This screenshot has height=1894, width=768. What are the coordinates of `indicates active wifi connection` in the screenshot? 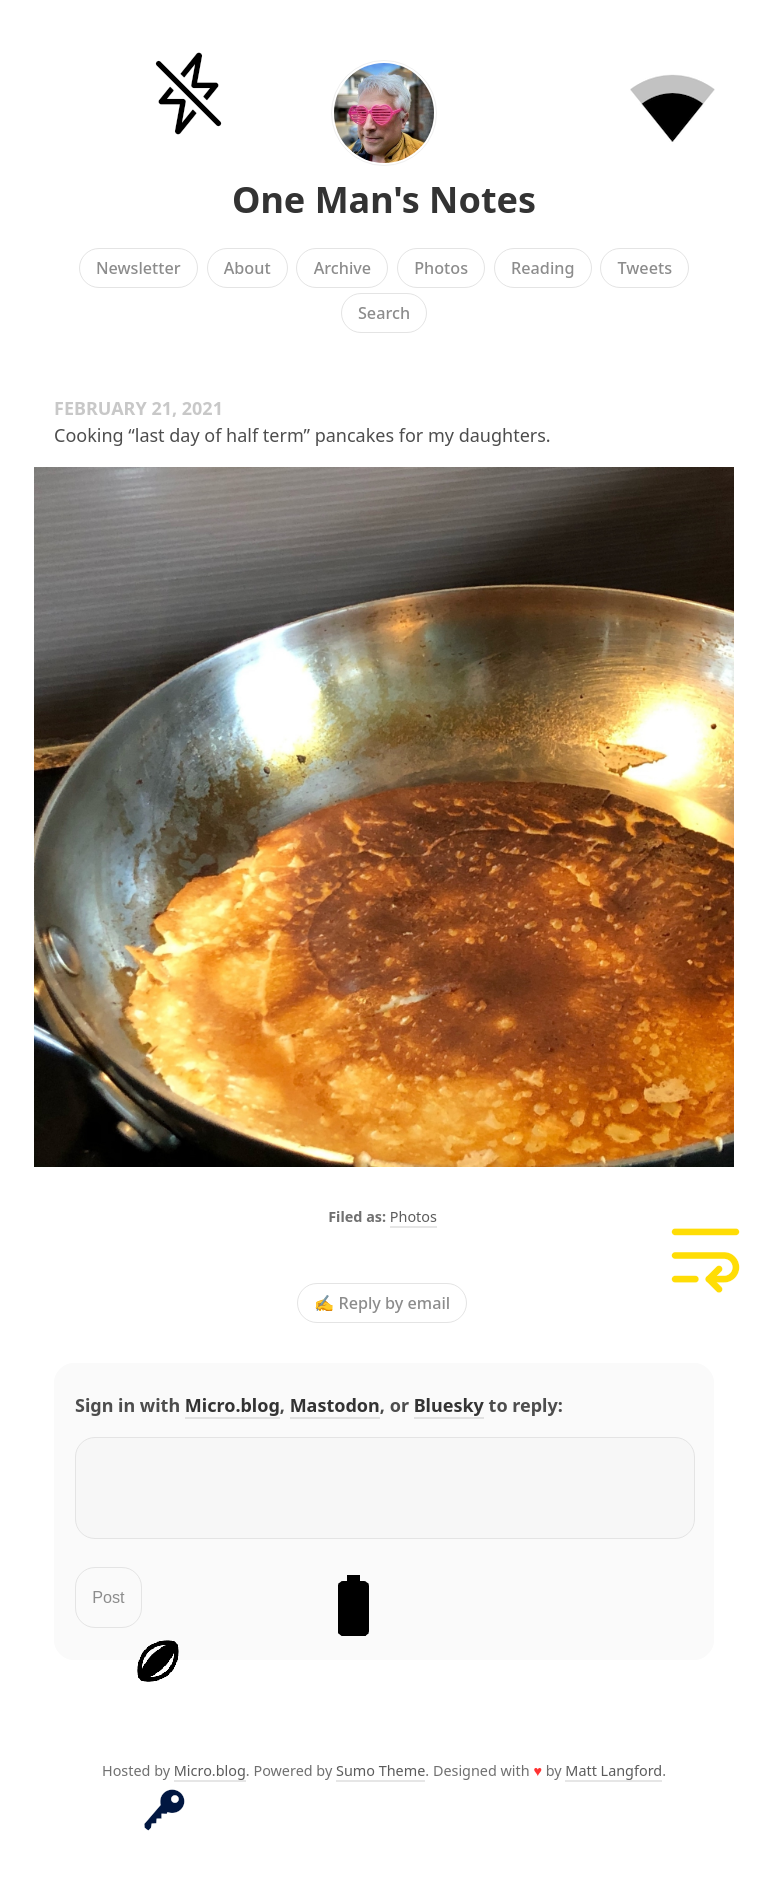 It's located at (672, 107).